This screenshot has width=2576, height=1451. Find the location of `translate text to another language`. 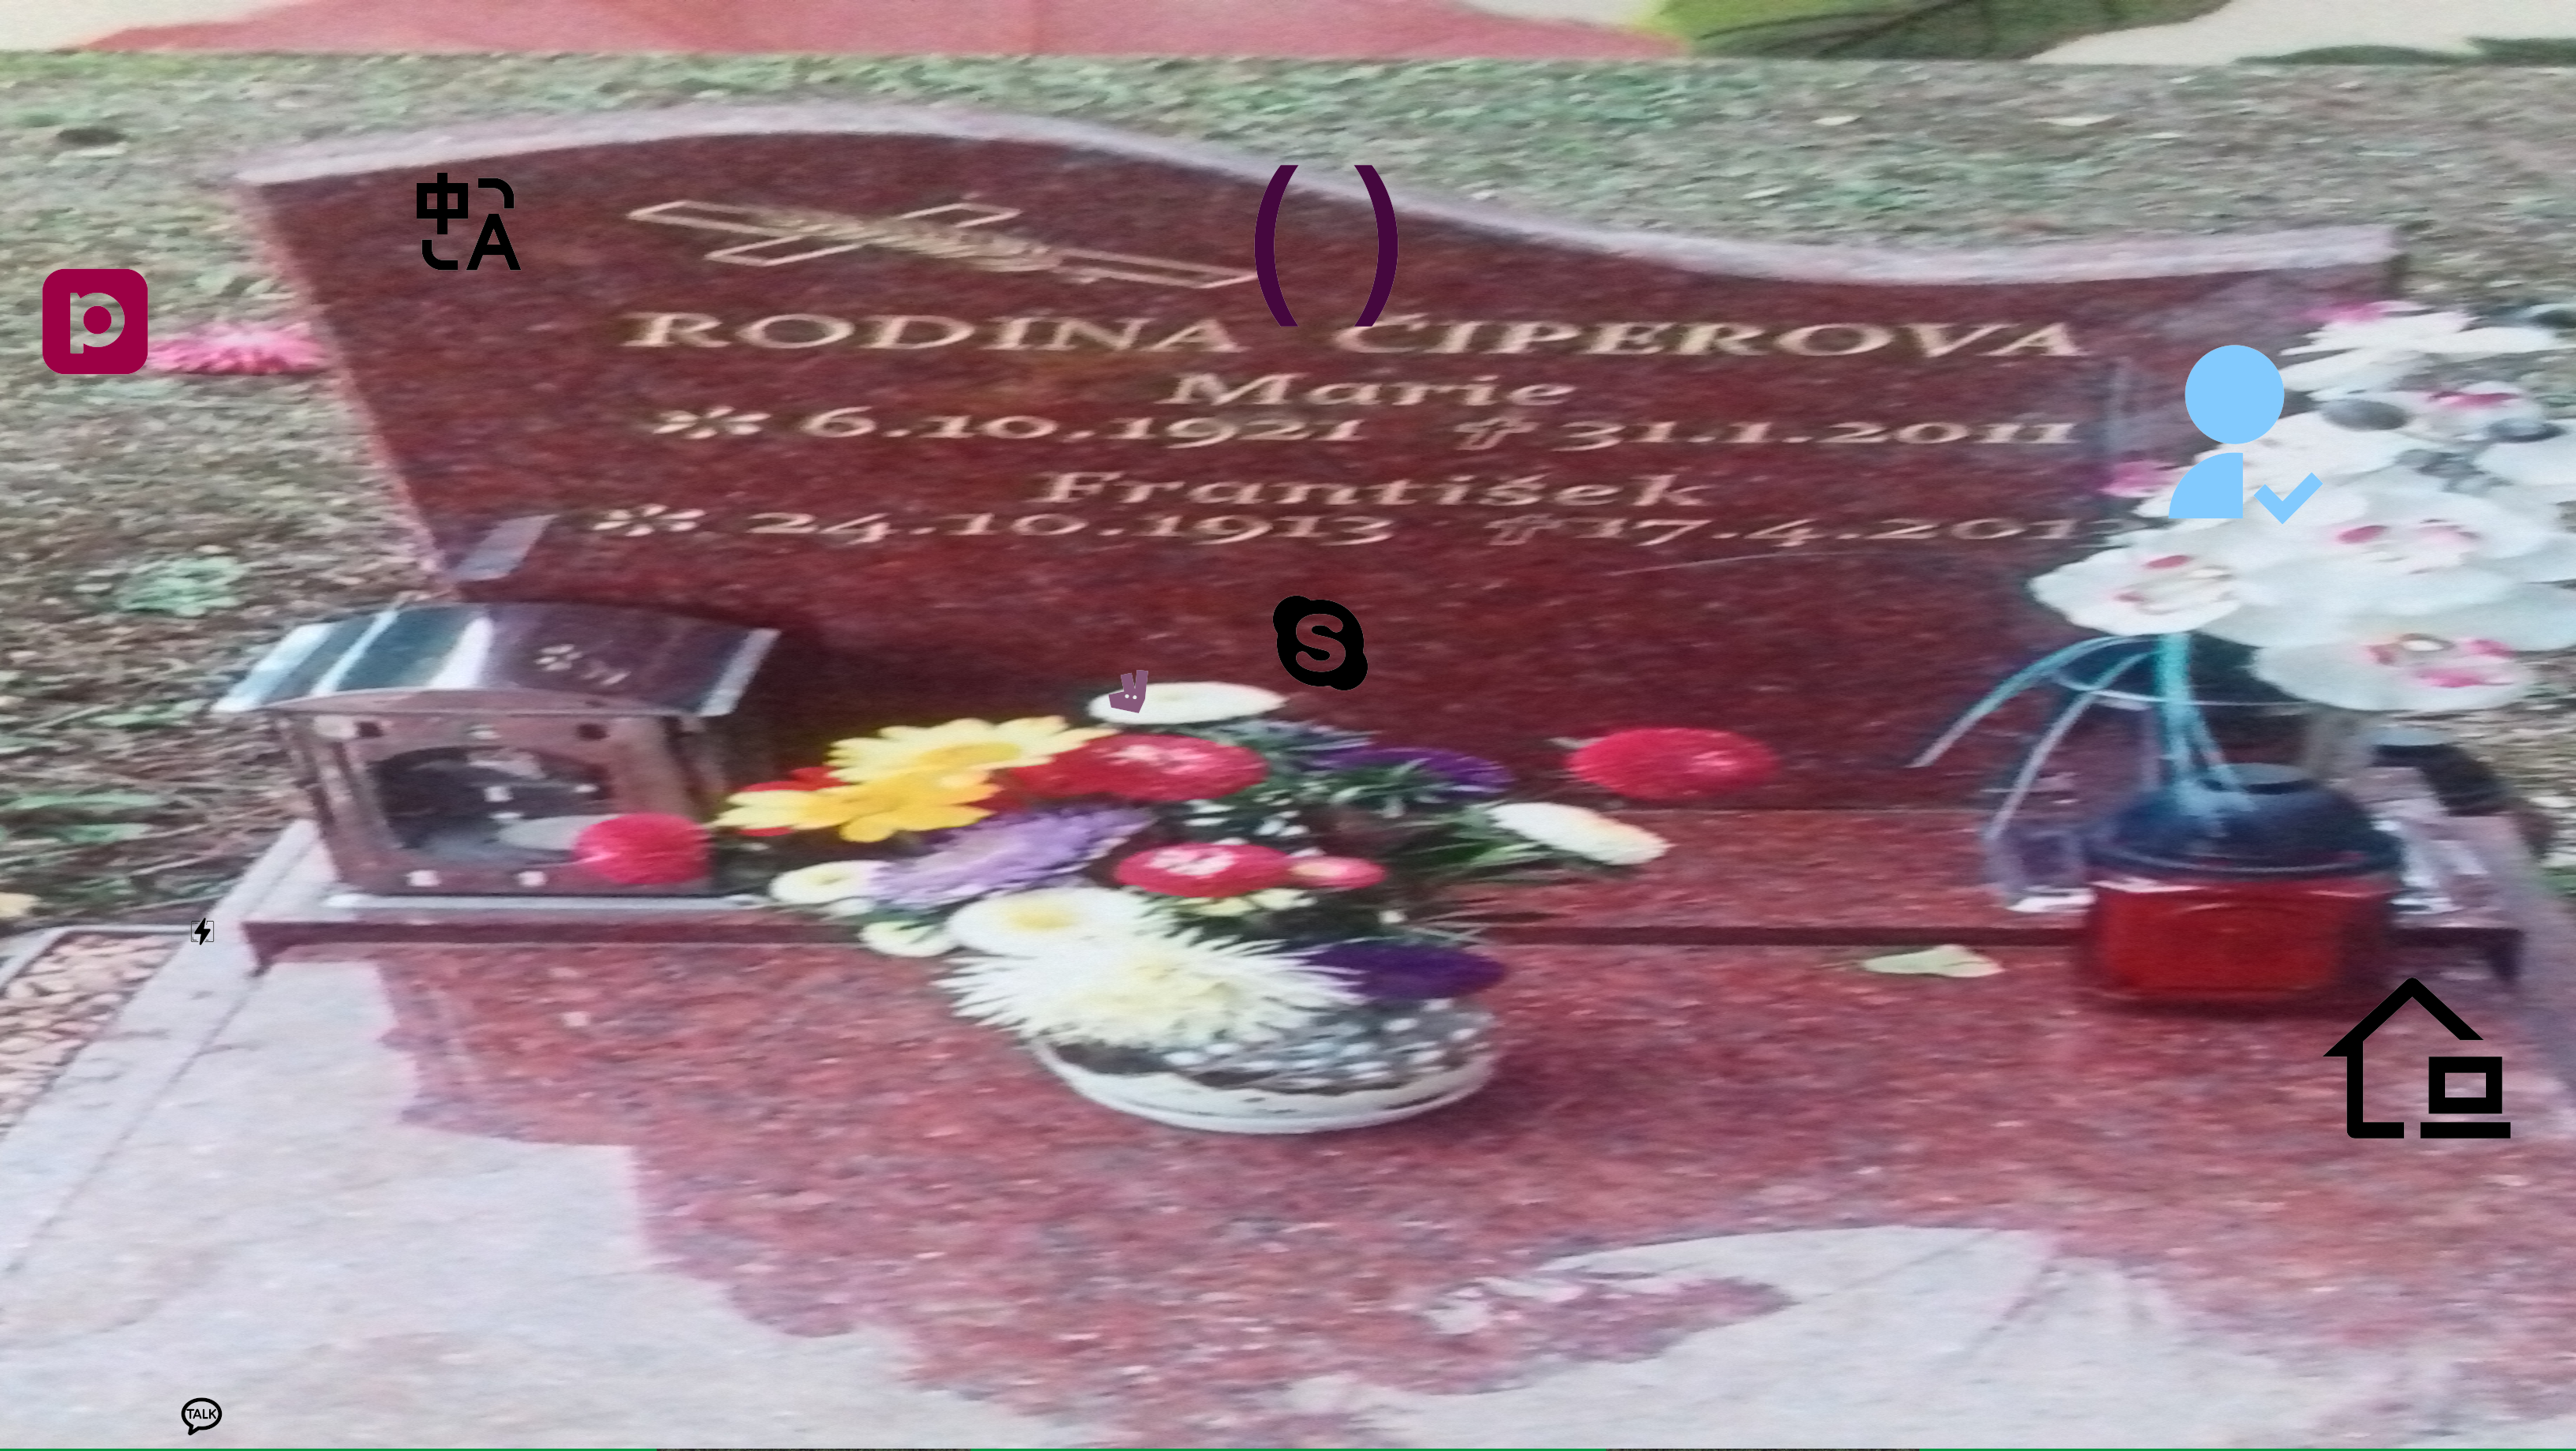

translate text to another language is located at coordinates (468, 224).